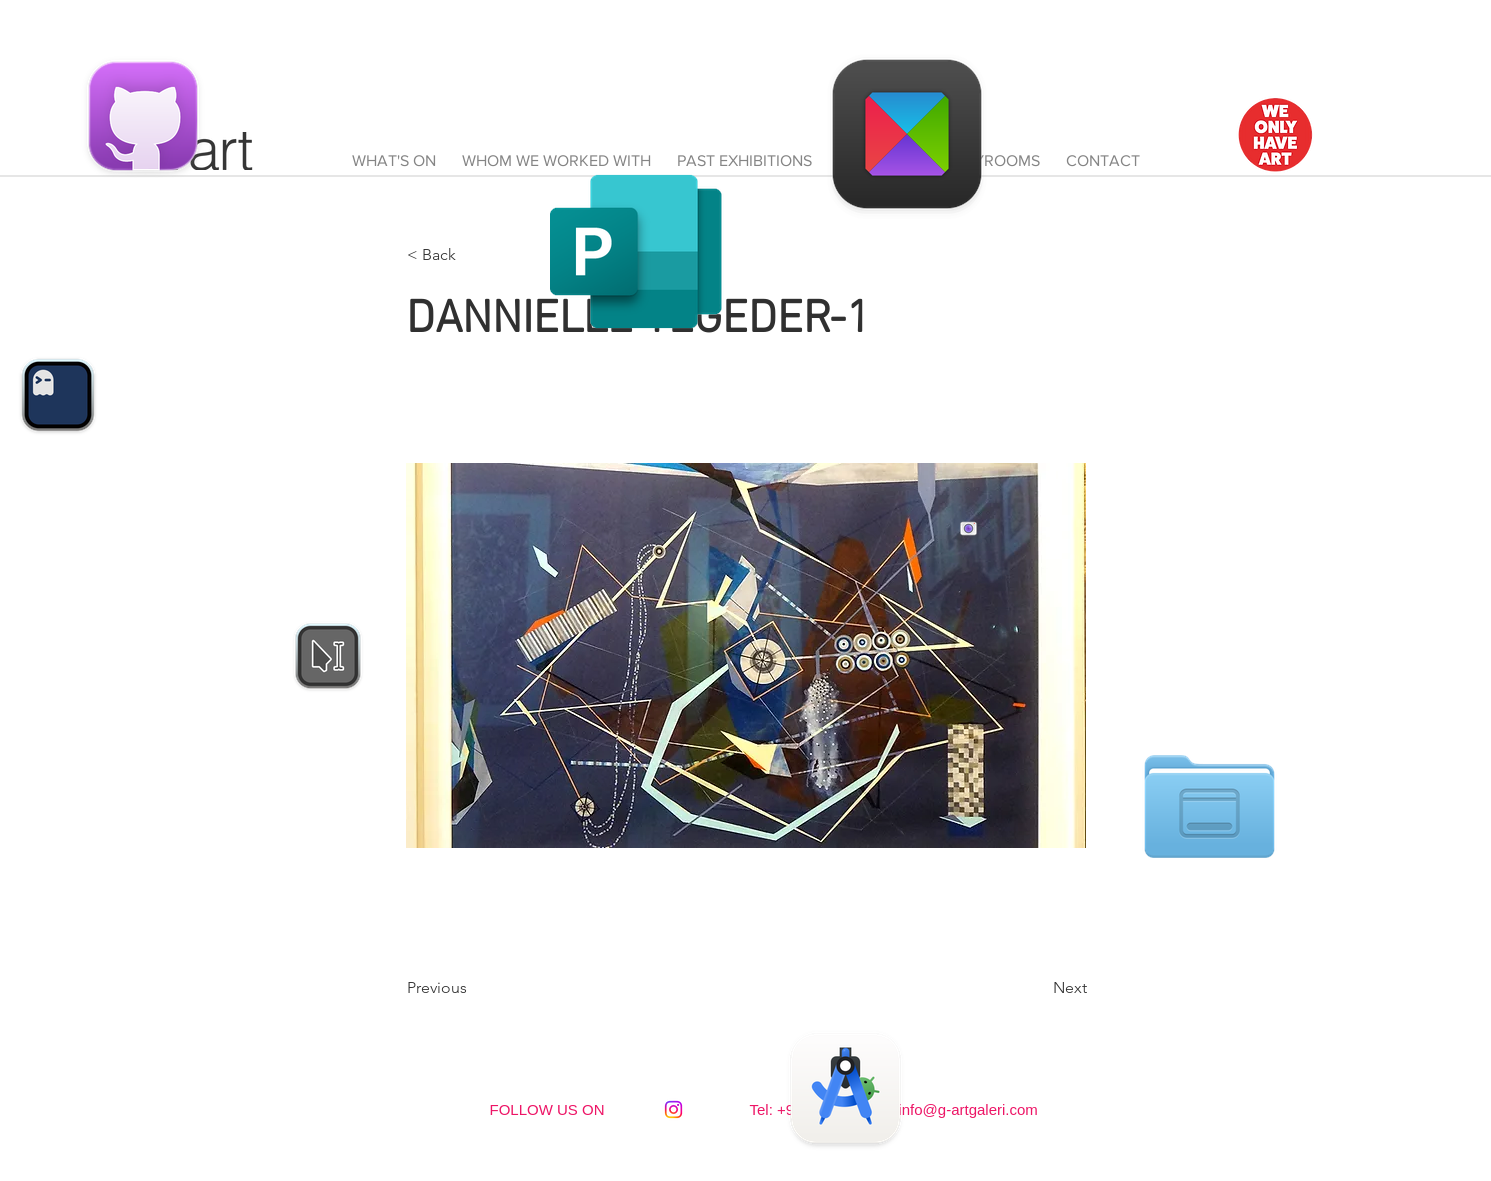  What do you see at coordinates (328, 656) in the screenshot?
I see `open cursor and pointer preferences` at bounding box center [328, 656].